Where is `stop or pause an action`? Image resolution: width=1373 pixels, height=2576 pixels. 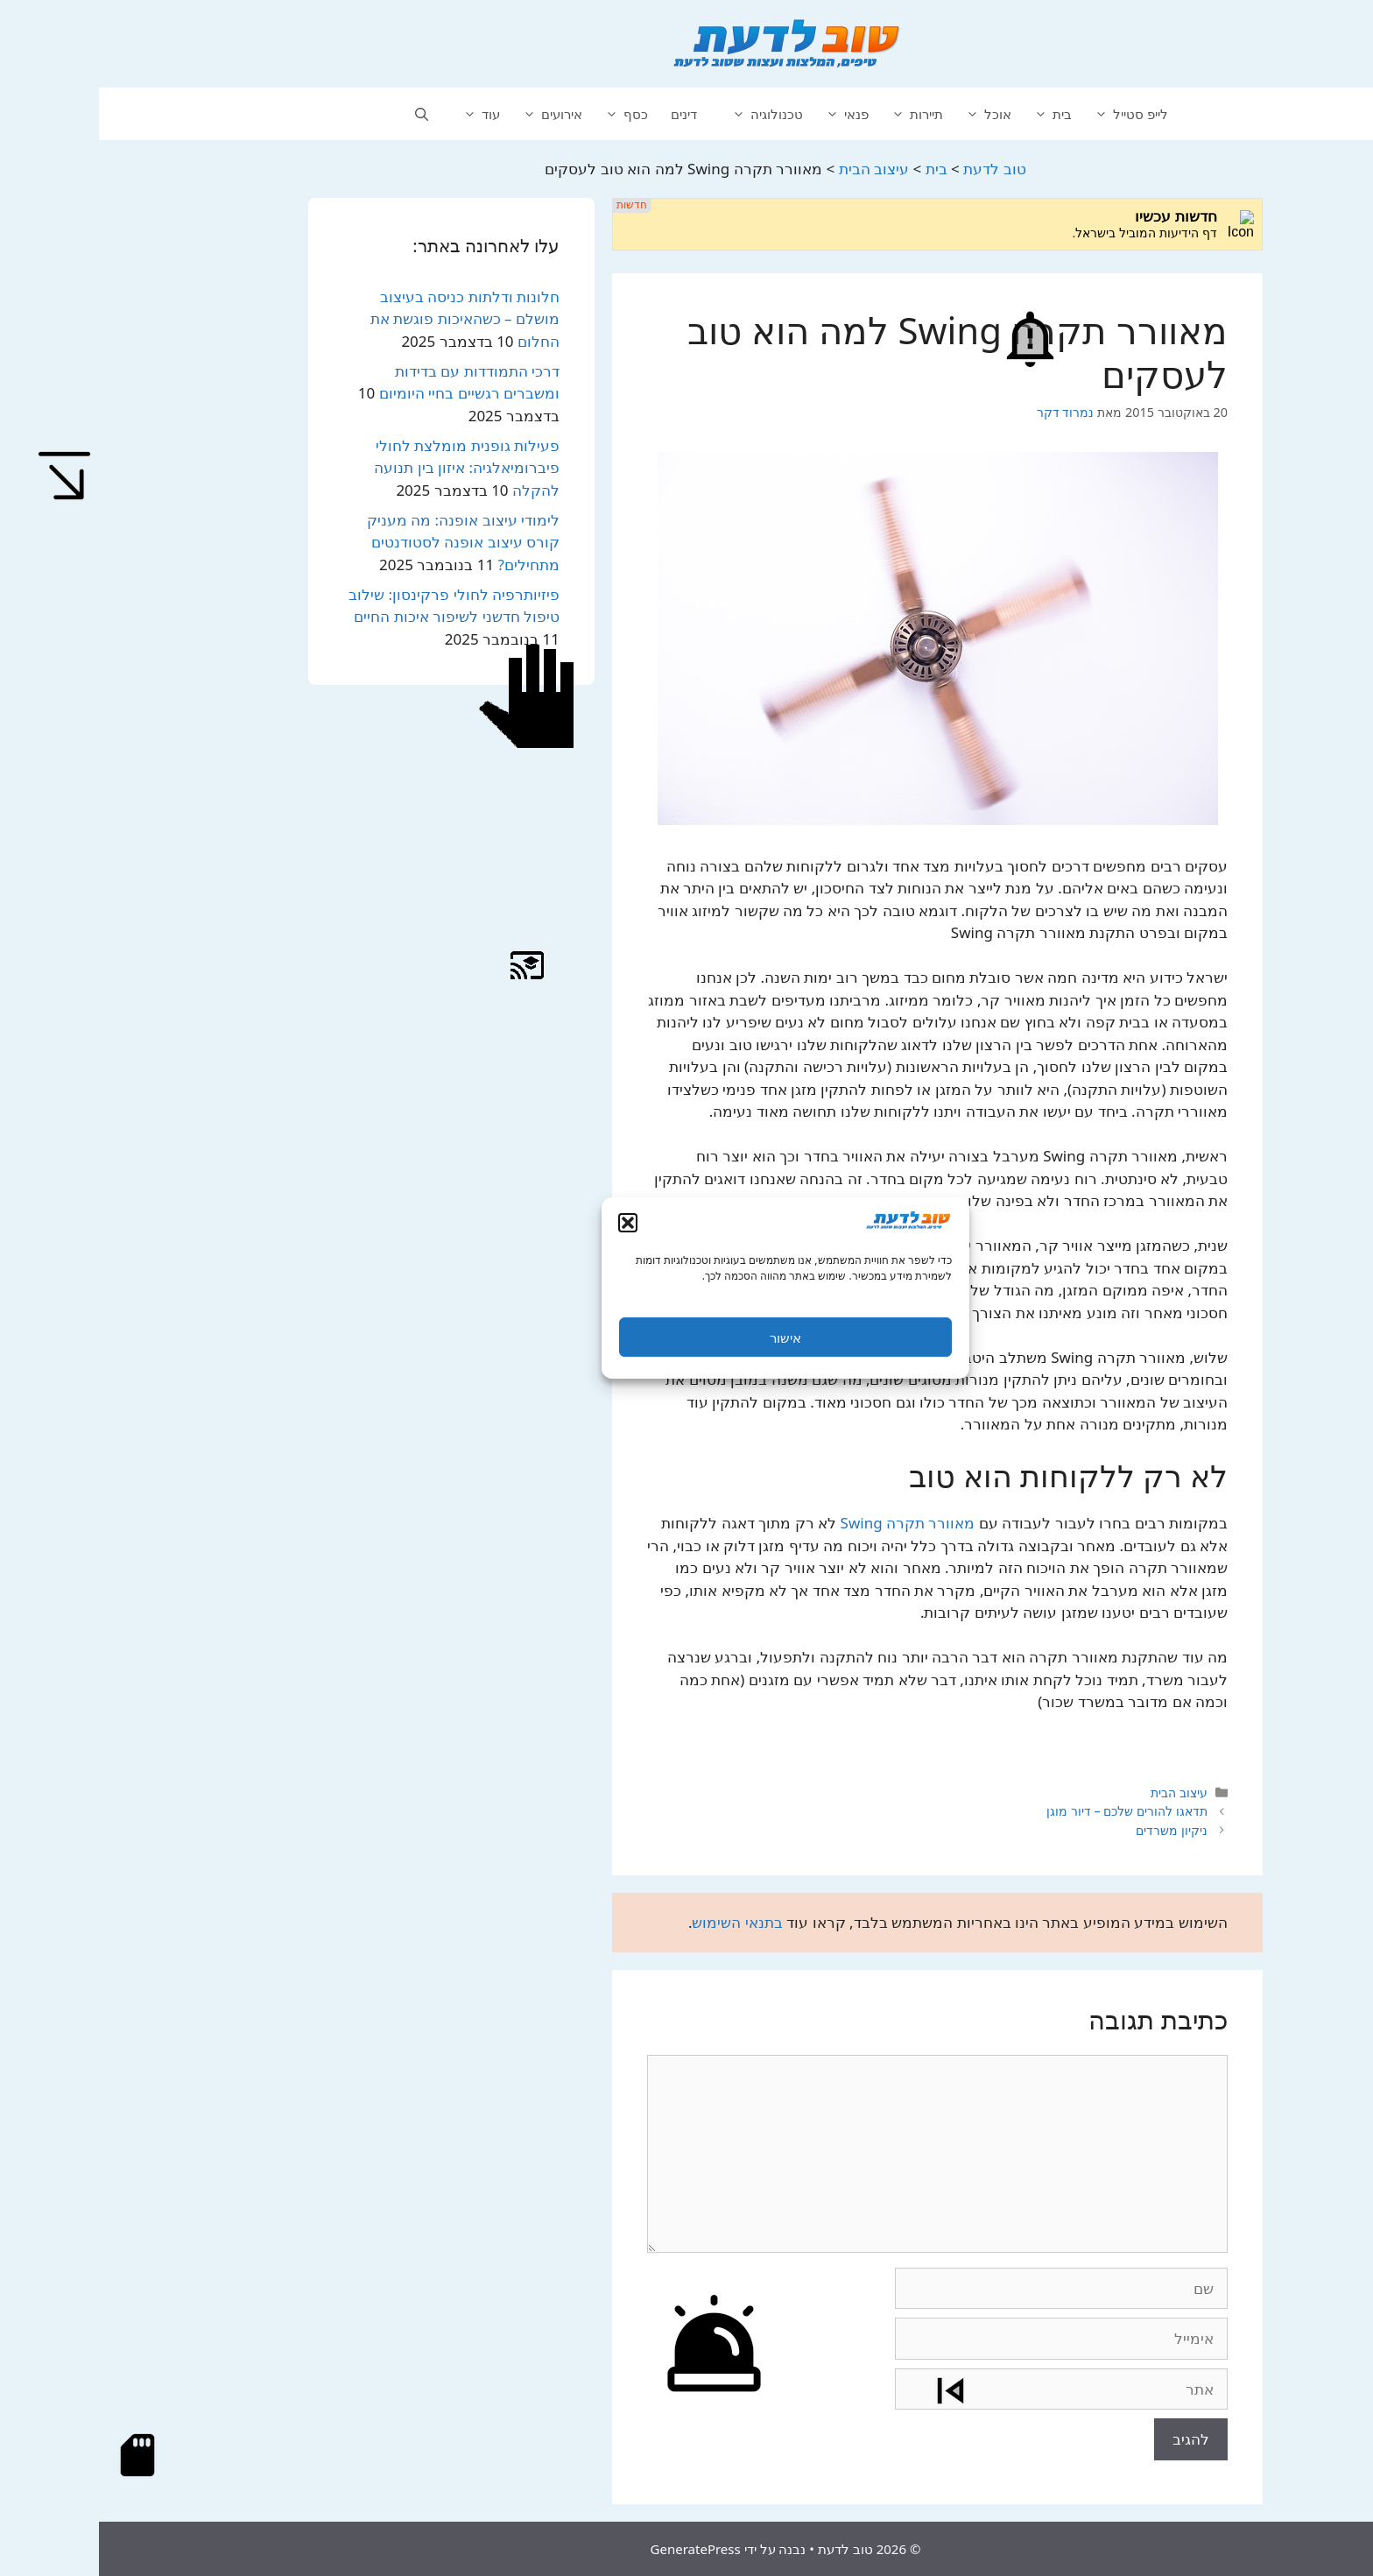
stop or pause an action is located at coordinates (526, 696).